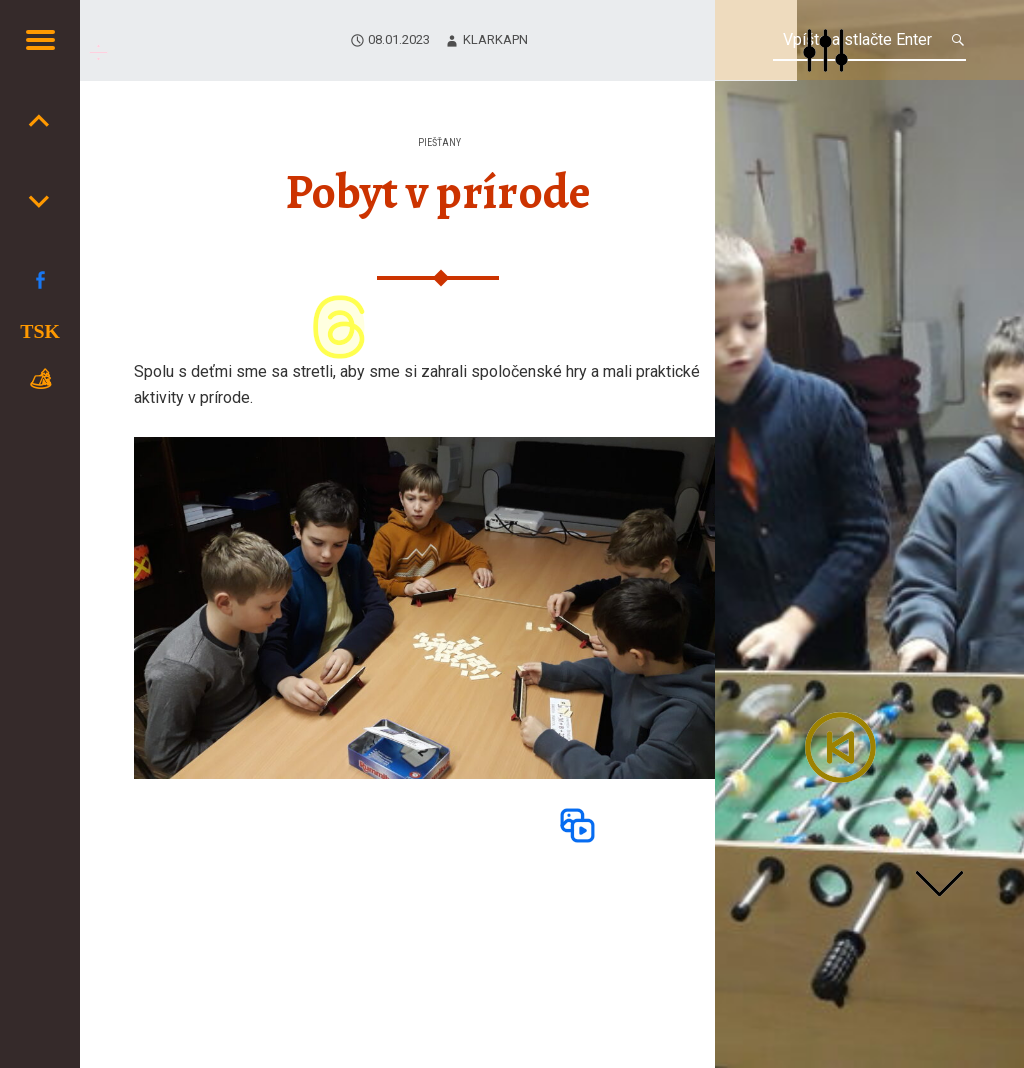 This screenshot has height=1068, width=1024. I want to click on adjust settings or preferences, so click(825, 50).